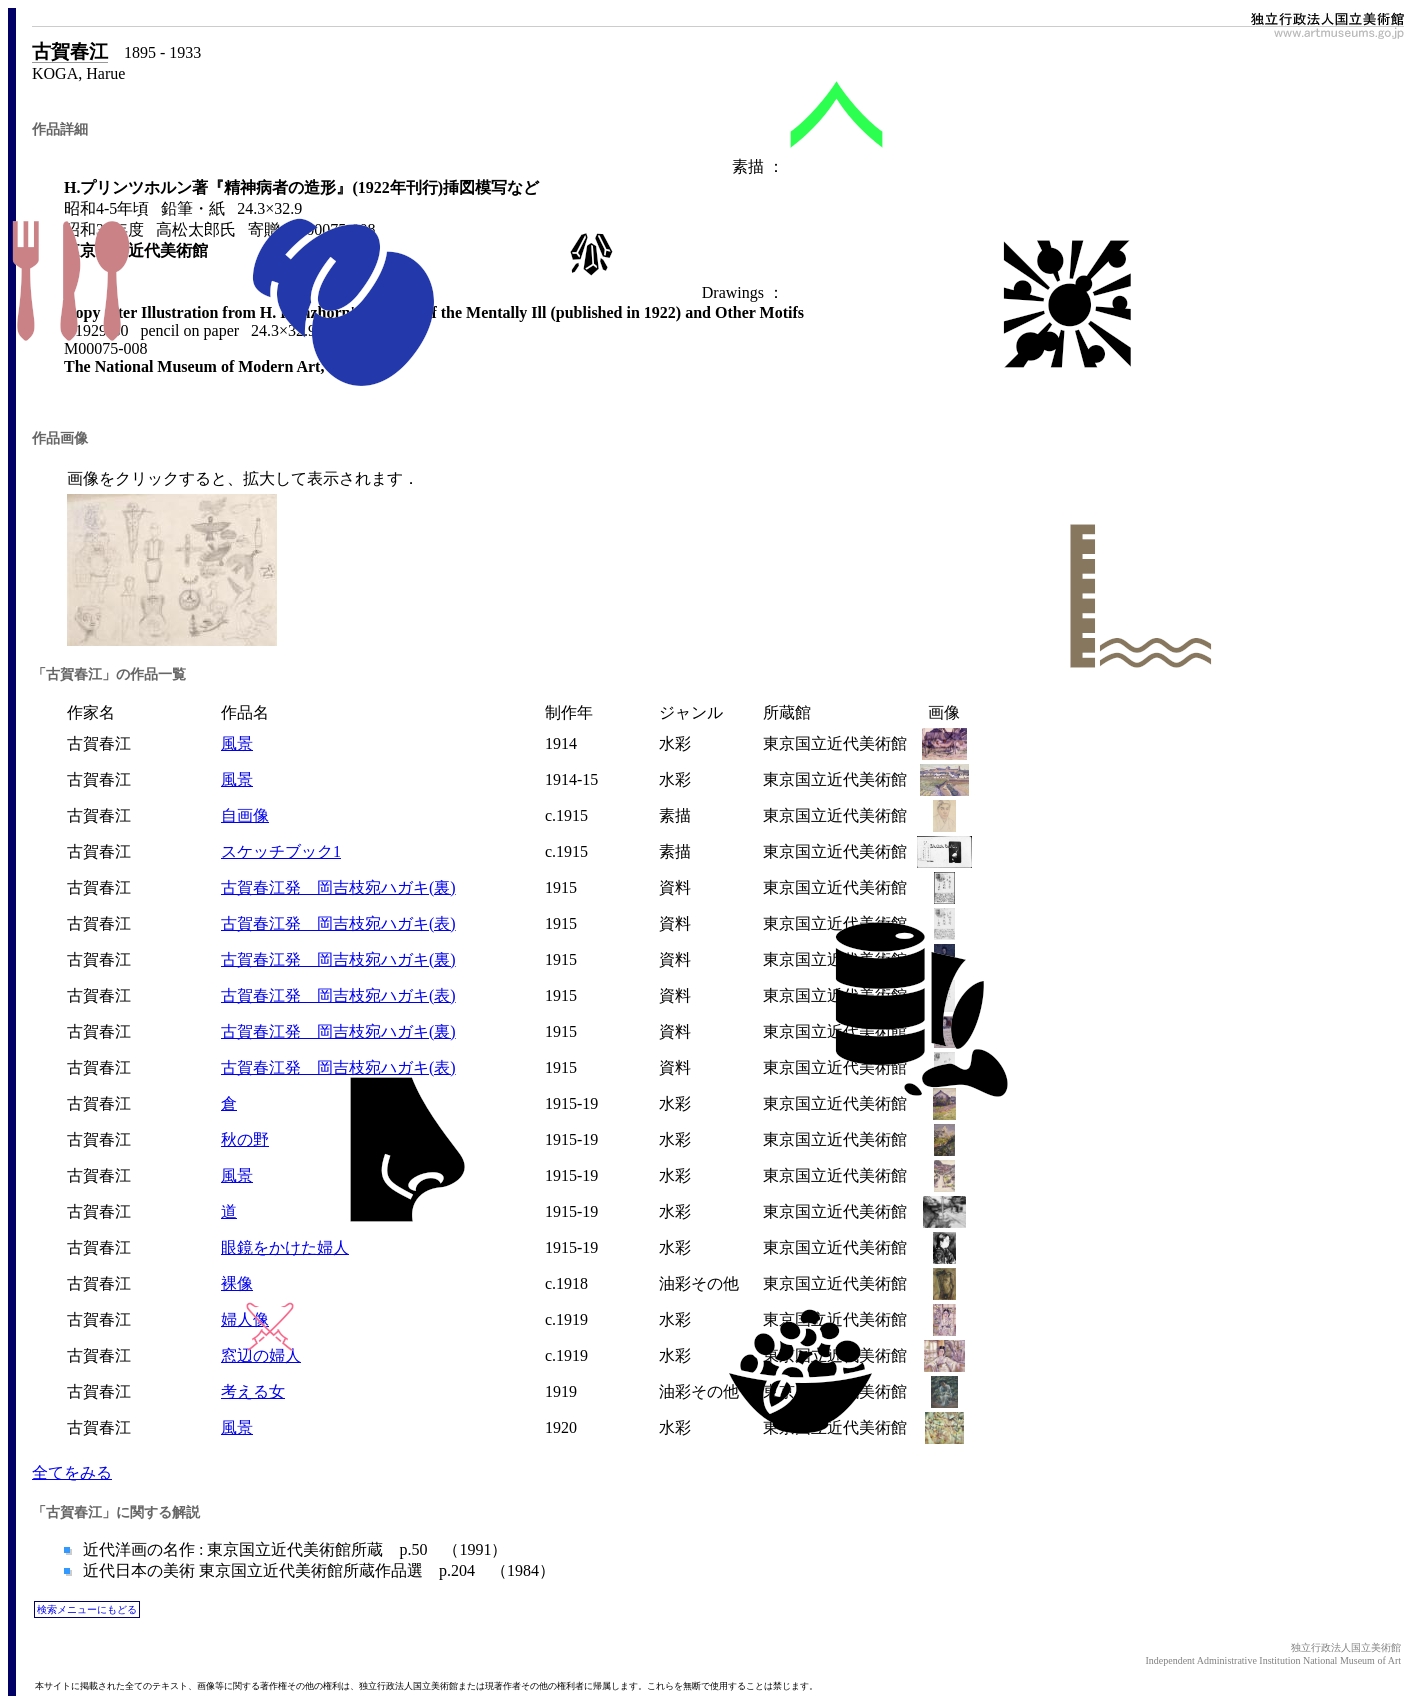 The height and width of the screenshot is (1704, 1412). I want to click on access boxing or fighting game mode, so click(343, 295).